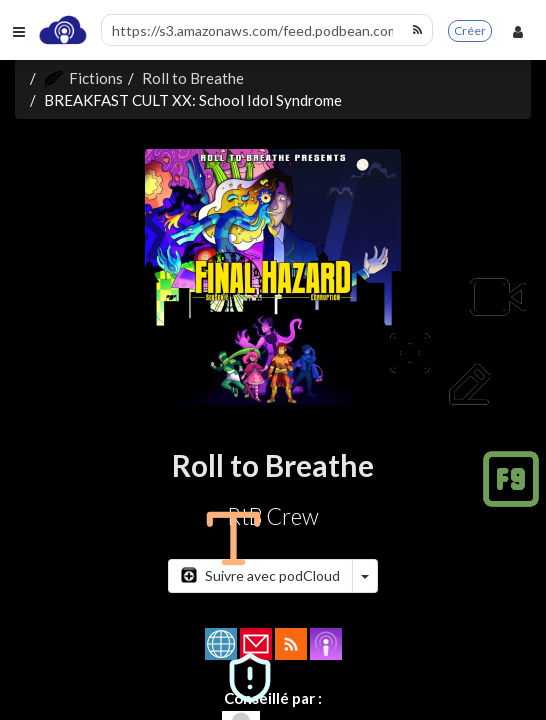  Describe the element at coordinates (469, 385) in the screenshot. I see `edit text or content` at that location.